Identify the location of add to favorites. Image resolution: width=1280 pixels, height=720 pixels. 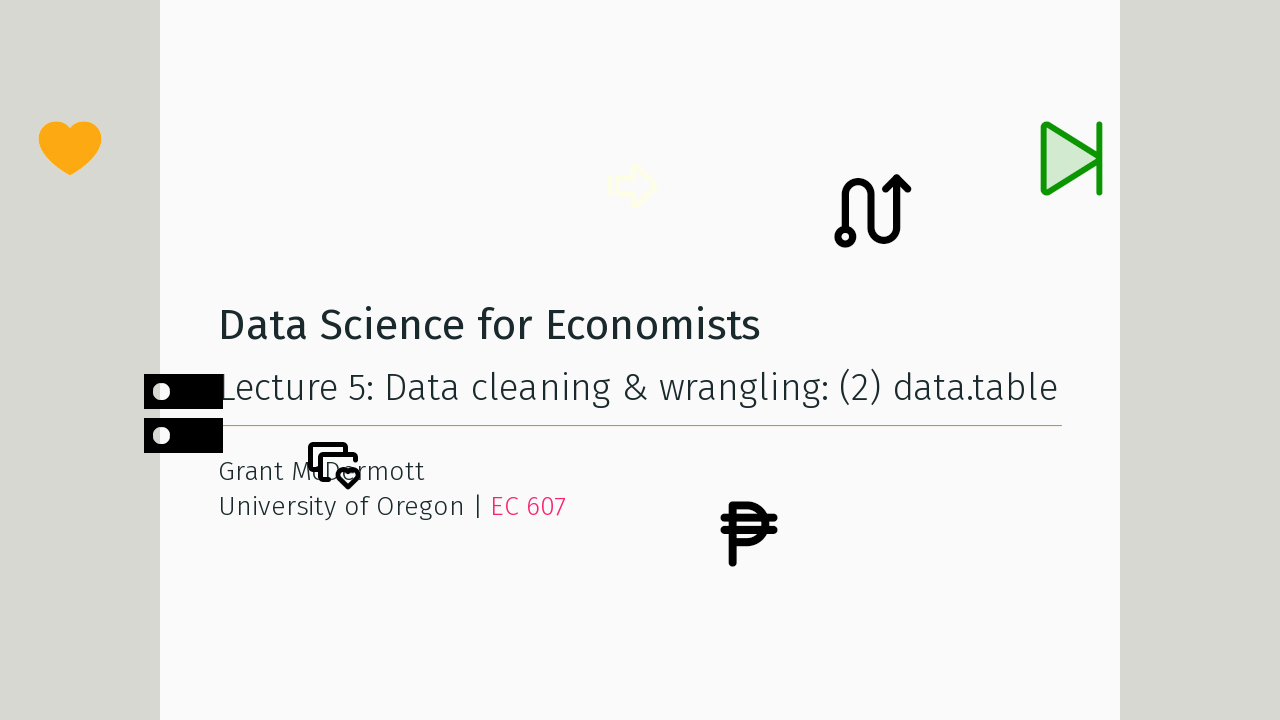
(70, 146).